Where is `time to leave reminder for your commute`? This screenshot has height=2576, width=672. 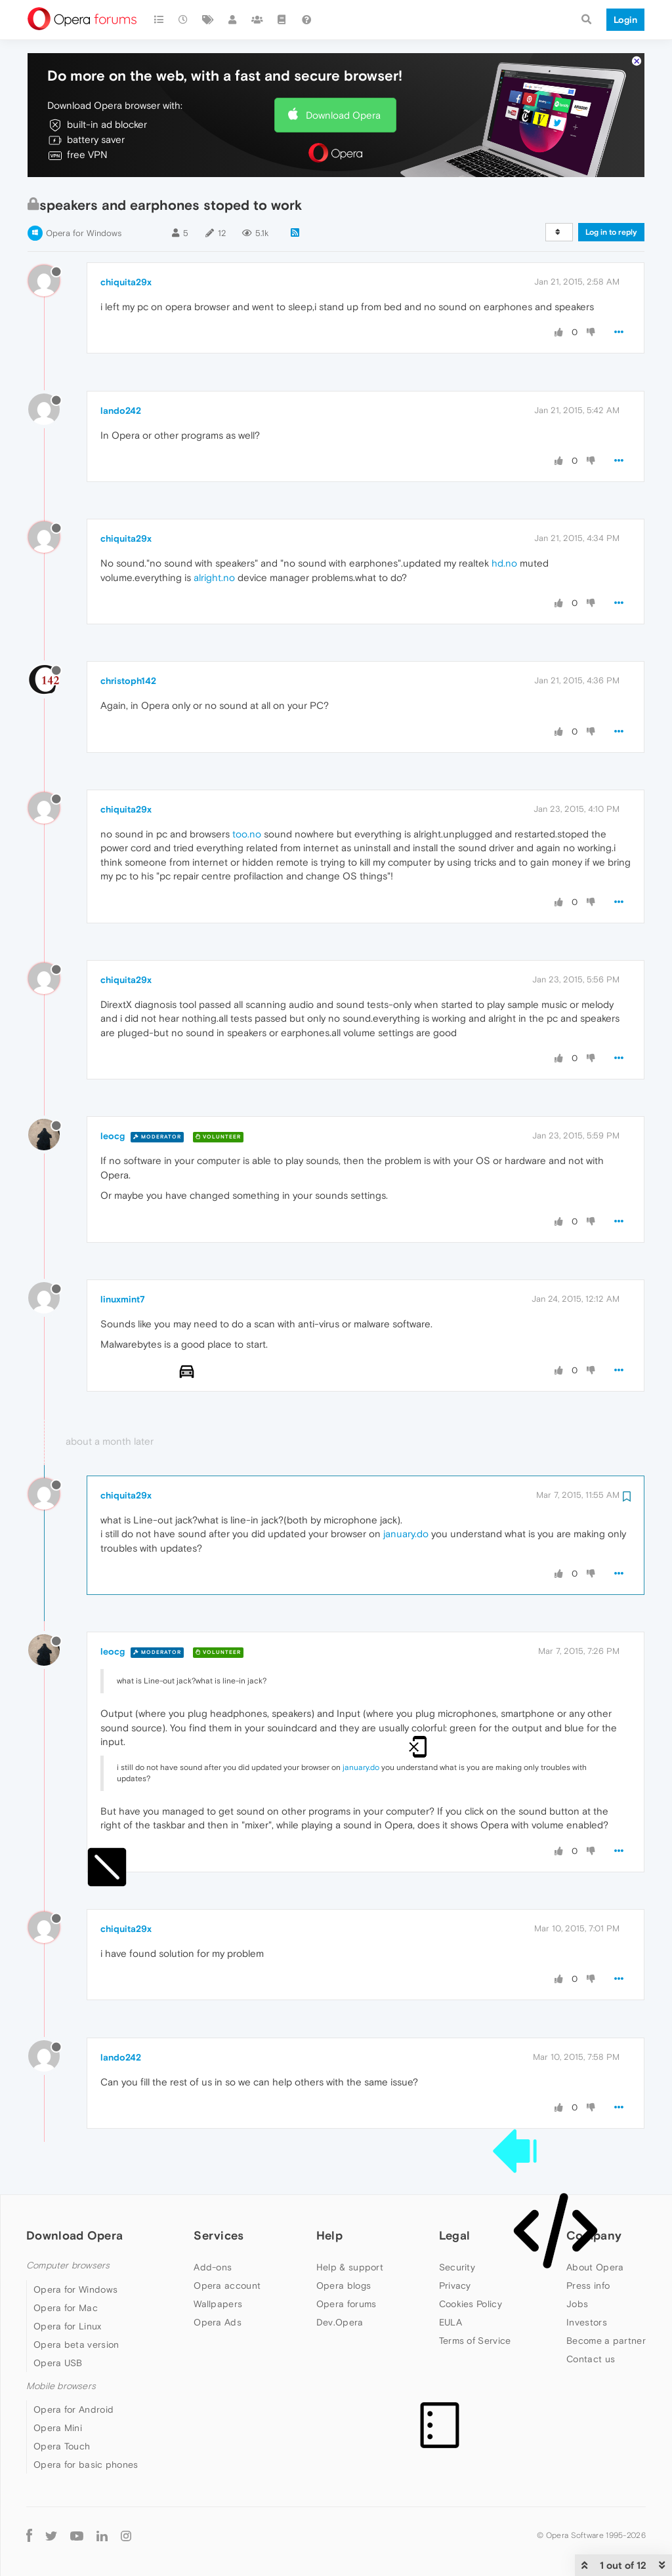
time to leave reminder for your commute is located at coordinates (186, 1371).